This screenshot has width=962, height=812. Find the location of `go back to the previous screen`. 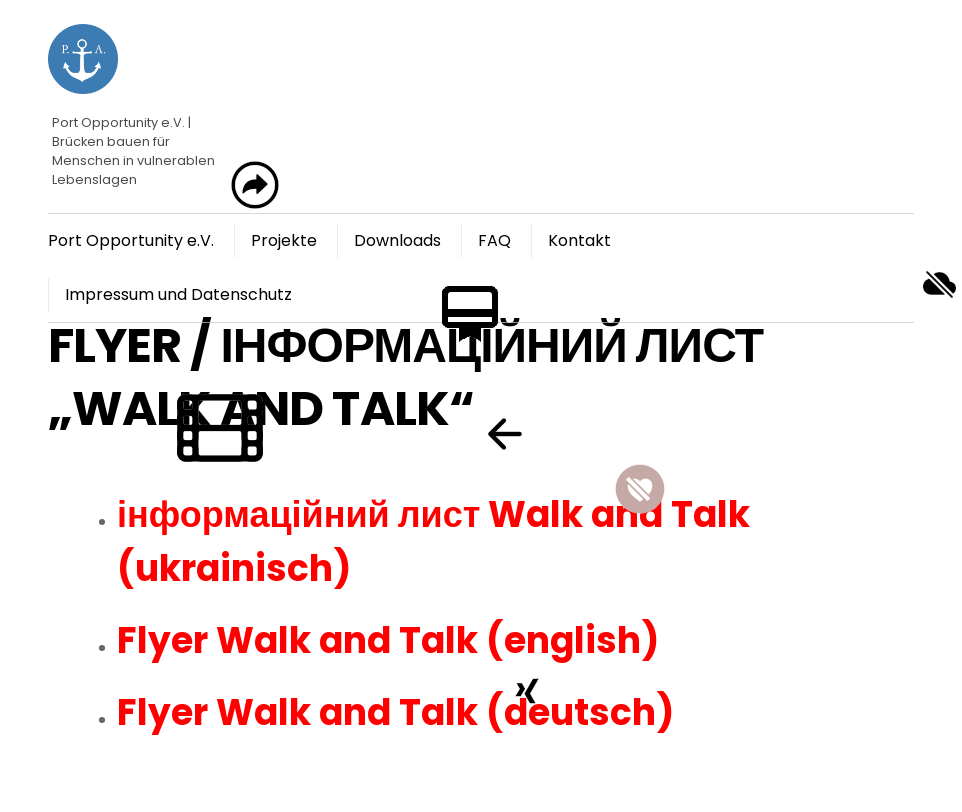

go back to the previous screen is located at coordinates (505, 434).